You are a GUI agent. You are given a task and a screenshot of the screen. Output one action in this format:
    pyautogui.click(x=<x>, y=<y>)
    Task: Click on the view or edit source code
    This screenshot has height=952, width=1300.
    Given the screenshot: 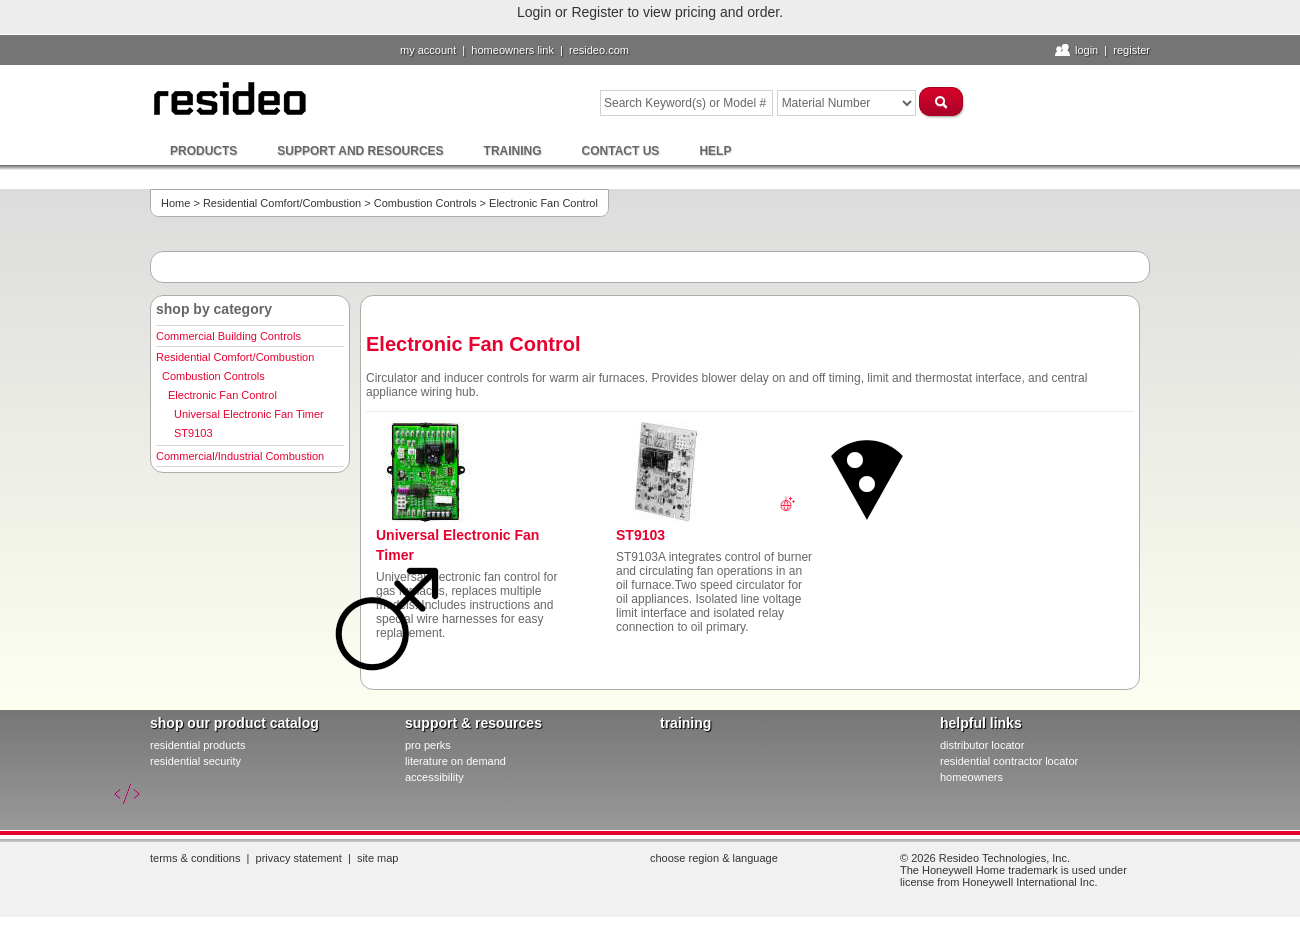 What is the action you would take?
    pyautogui.click(x=127, y=794)
    